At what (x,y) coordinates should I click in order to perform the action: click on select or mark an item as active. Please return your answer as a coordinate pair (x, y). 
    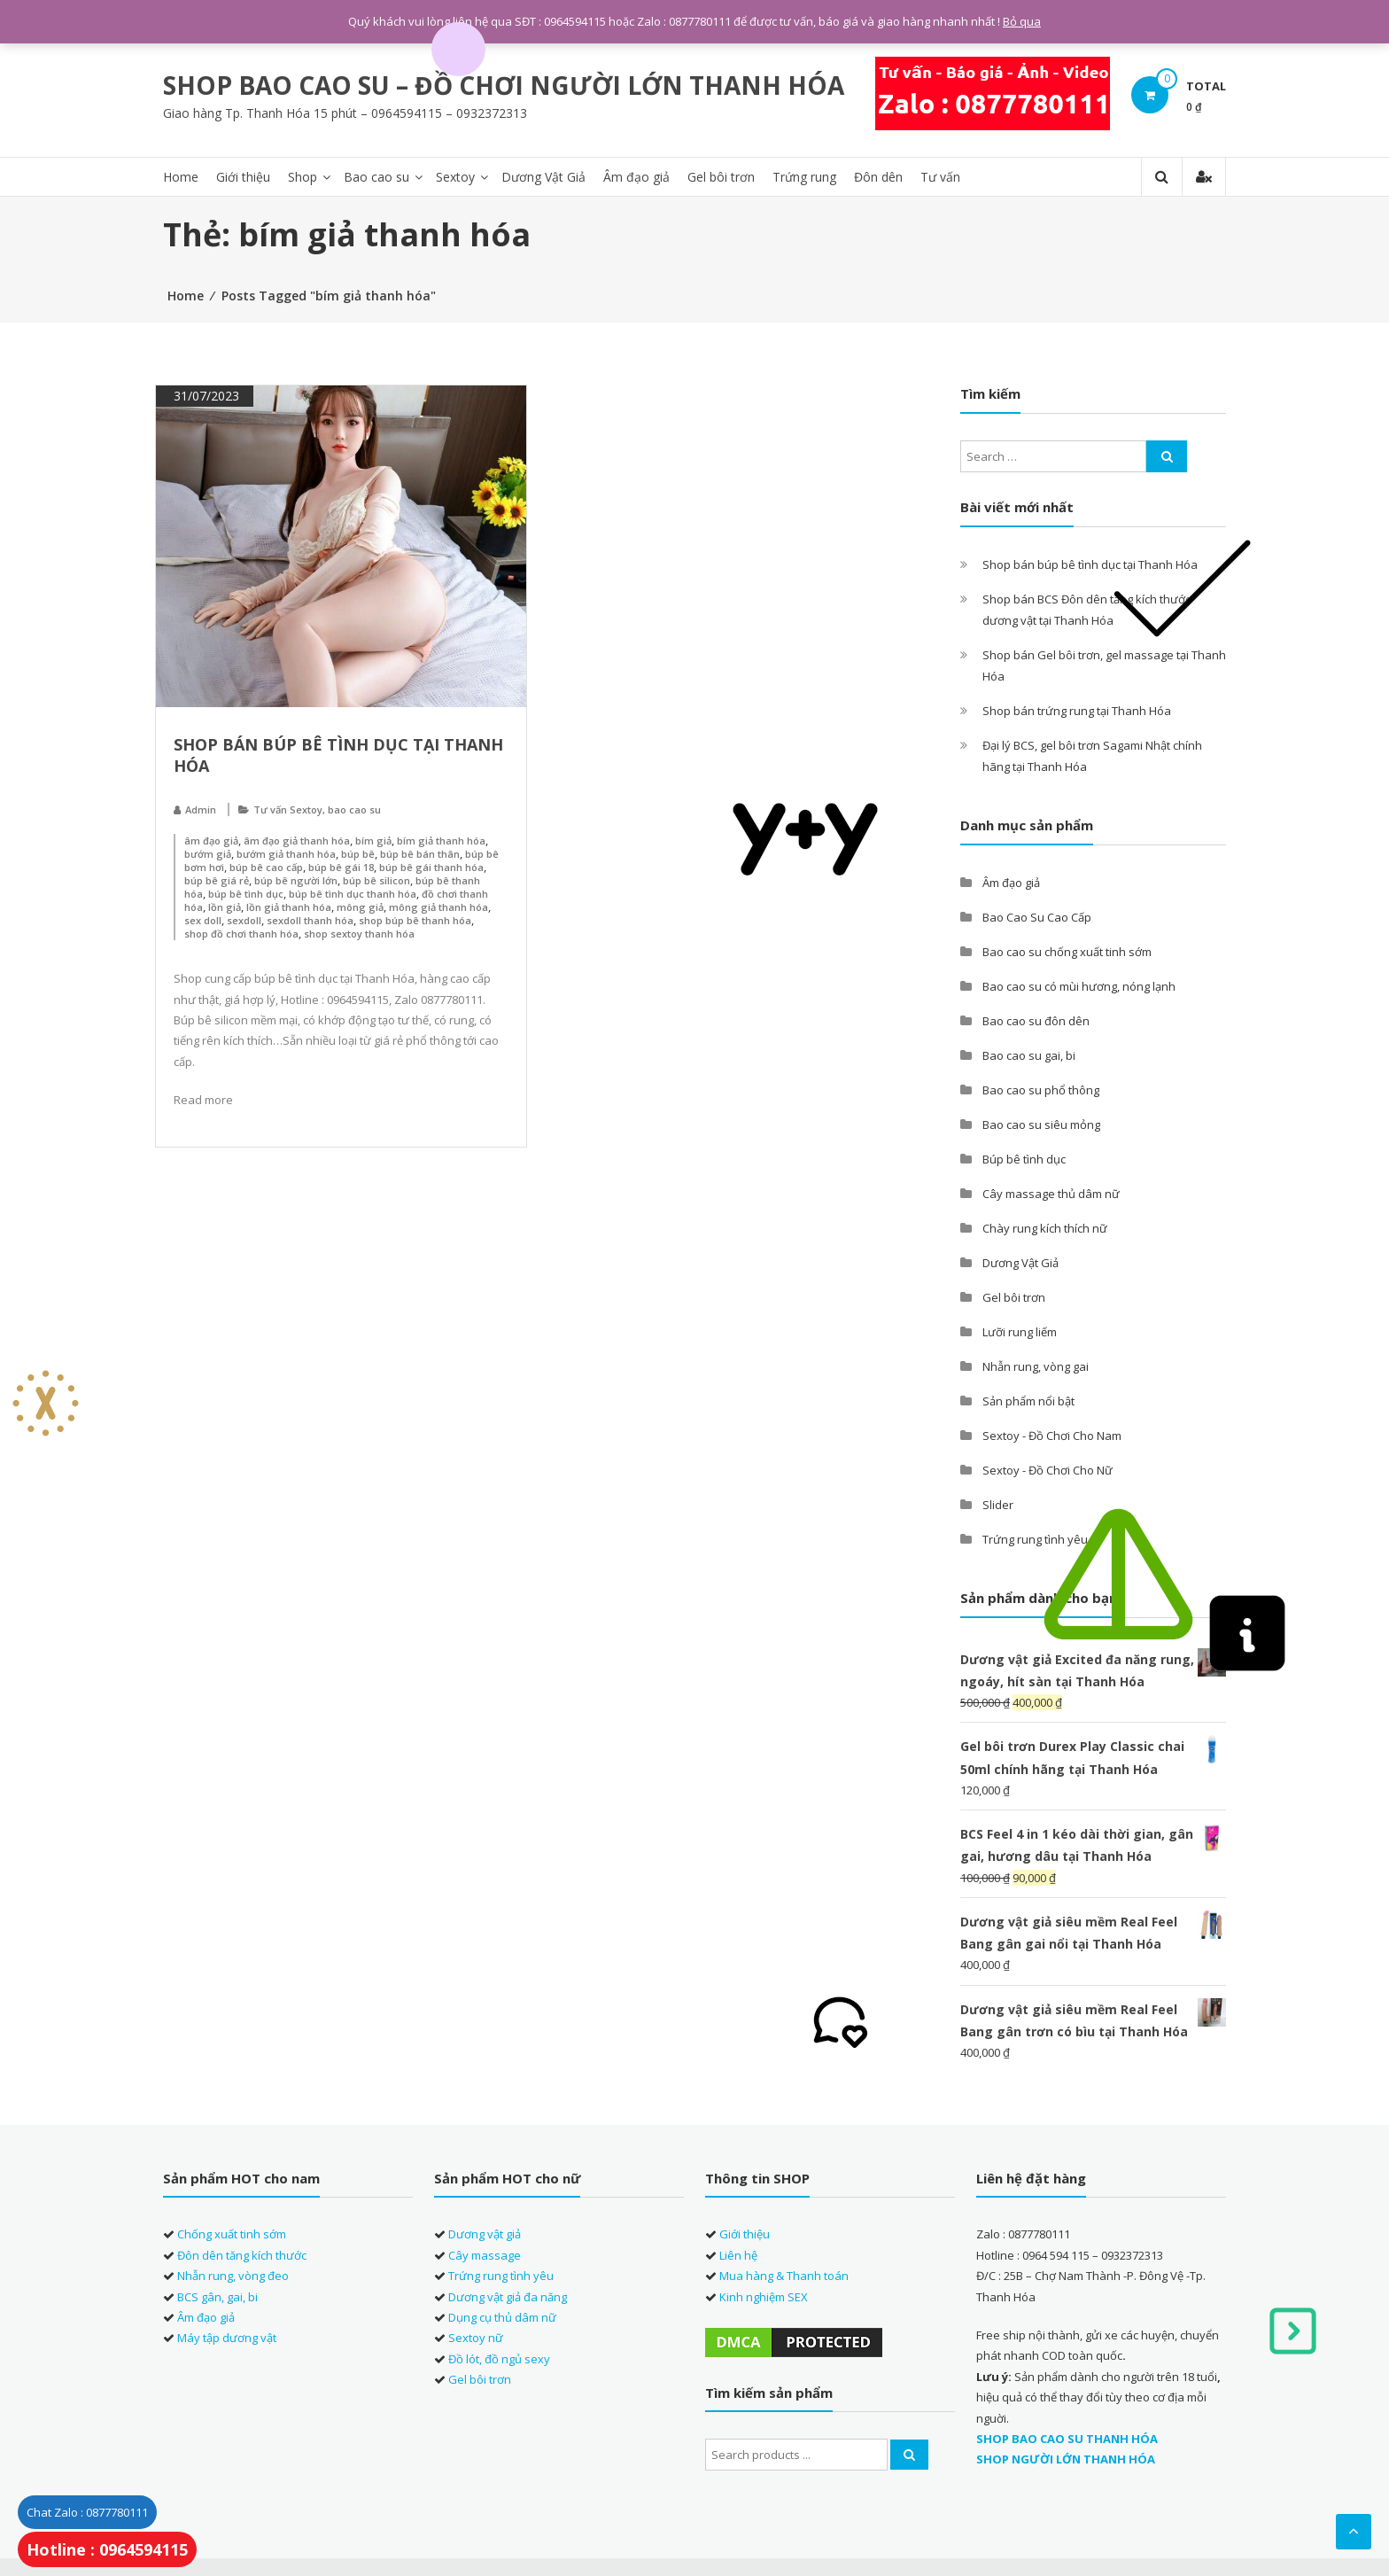
    Looking at the image, I should click on (458, 49).